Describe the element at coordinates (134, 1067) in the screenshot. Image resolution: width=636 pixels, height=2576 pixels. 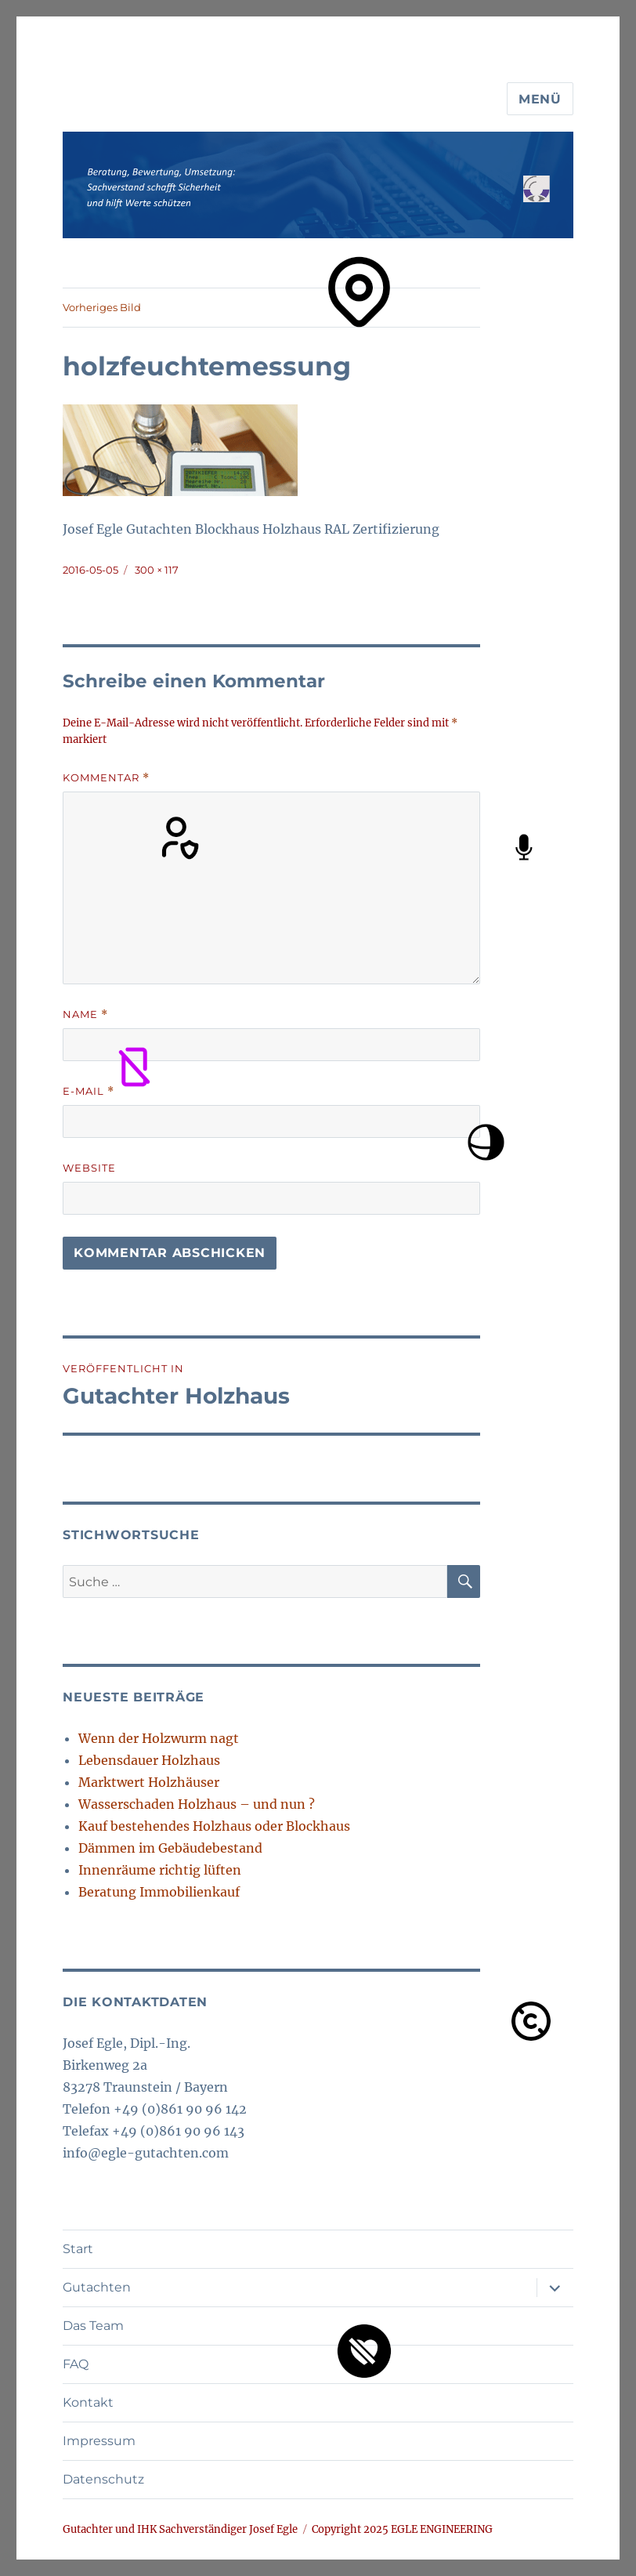
I see `mobile device unavailable or disconnected` at that location.